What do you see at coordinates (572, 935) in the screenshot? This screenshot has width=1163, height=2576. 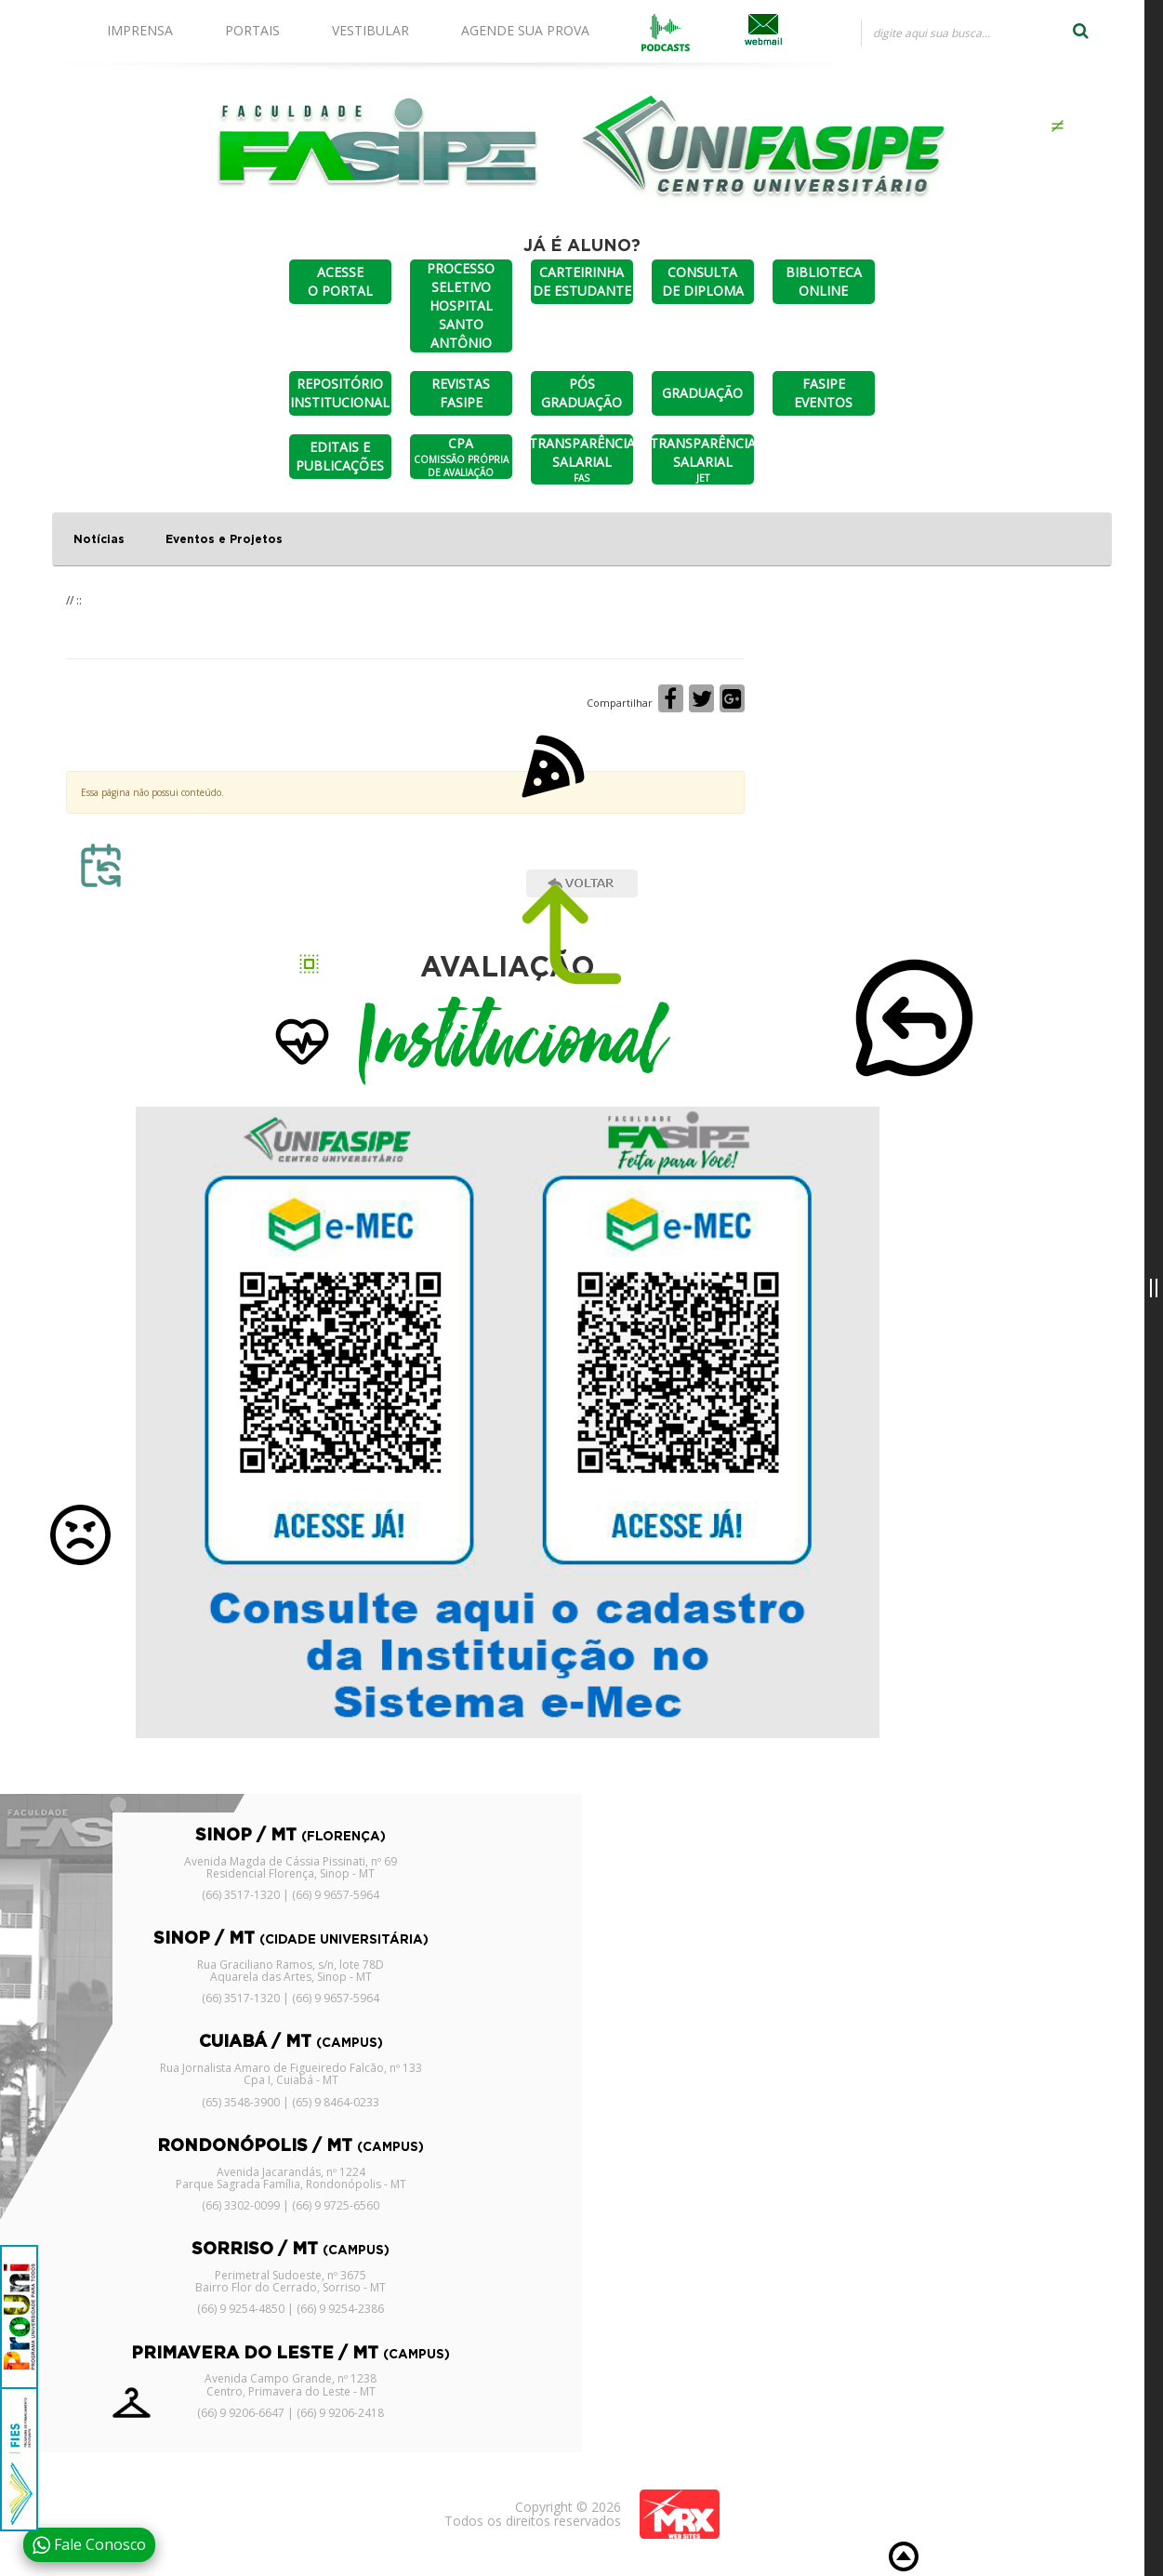 I see `go back and up in navigation` at bounding box center [572, 935].